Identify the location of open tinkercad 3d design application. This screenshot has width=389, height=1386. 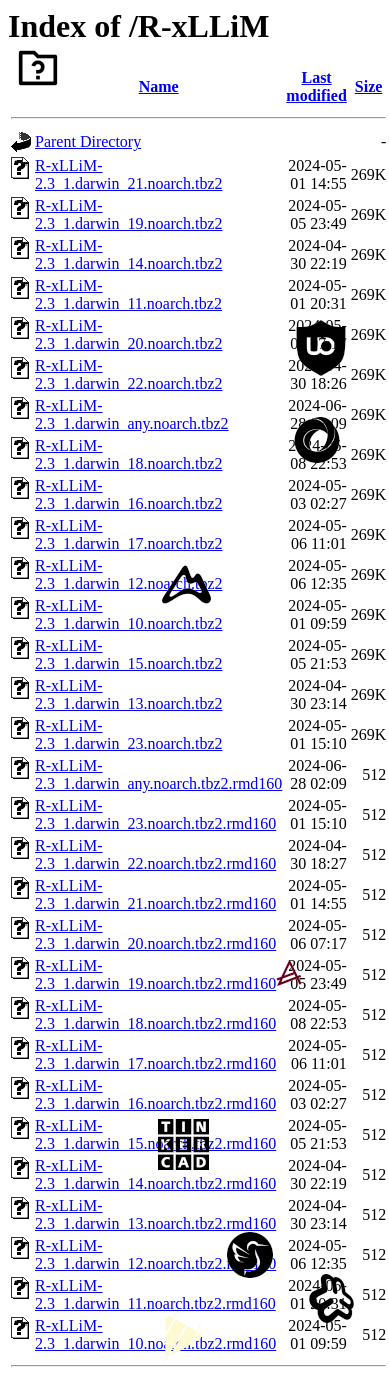
(183, 1144).